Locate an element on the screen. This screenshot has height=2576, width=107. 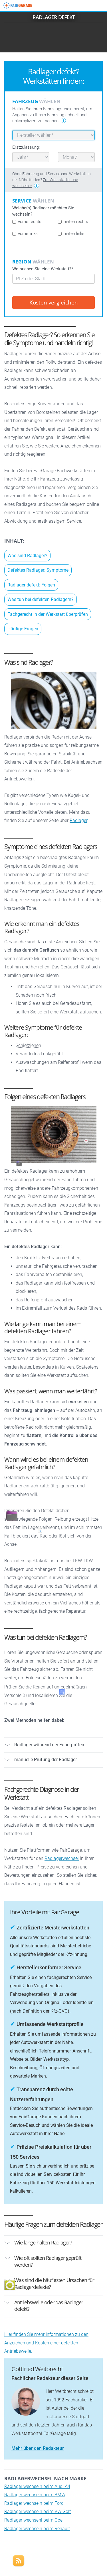
access RSS feed settings is located at coordinates (19, 2561).